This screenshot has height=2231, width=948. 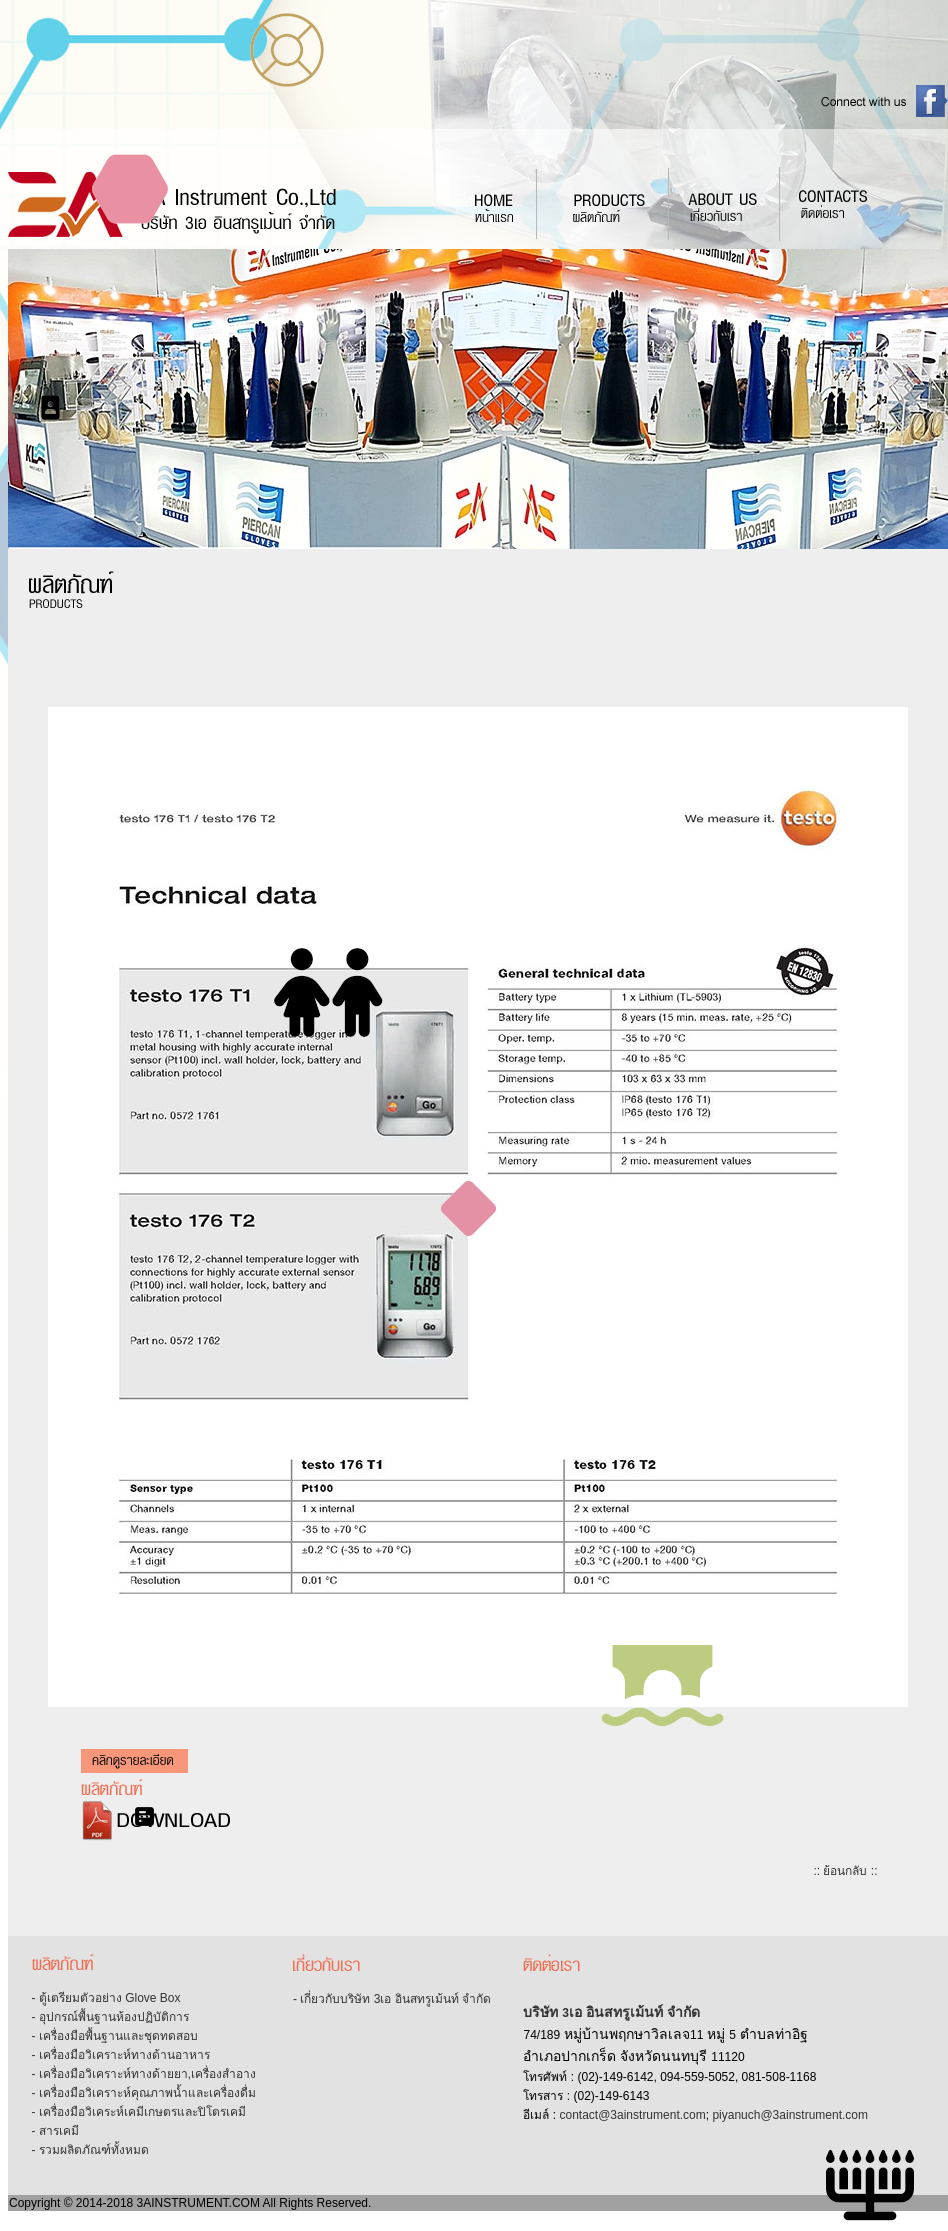 What do you see at coordinates (130, 189) in the screenshot?
I see `hexagonal shape indicator or geometric element` at bounding box center [130, 189].